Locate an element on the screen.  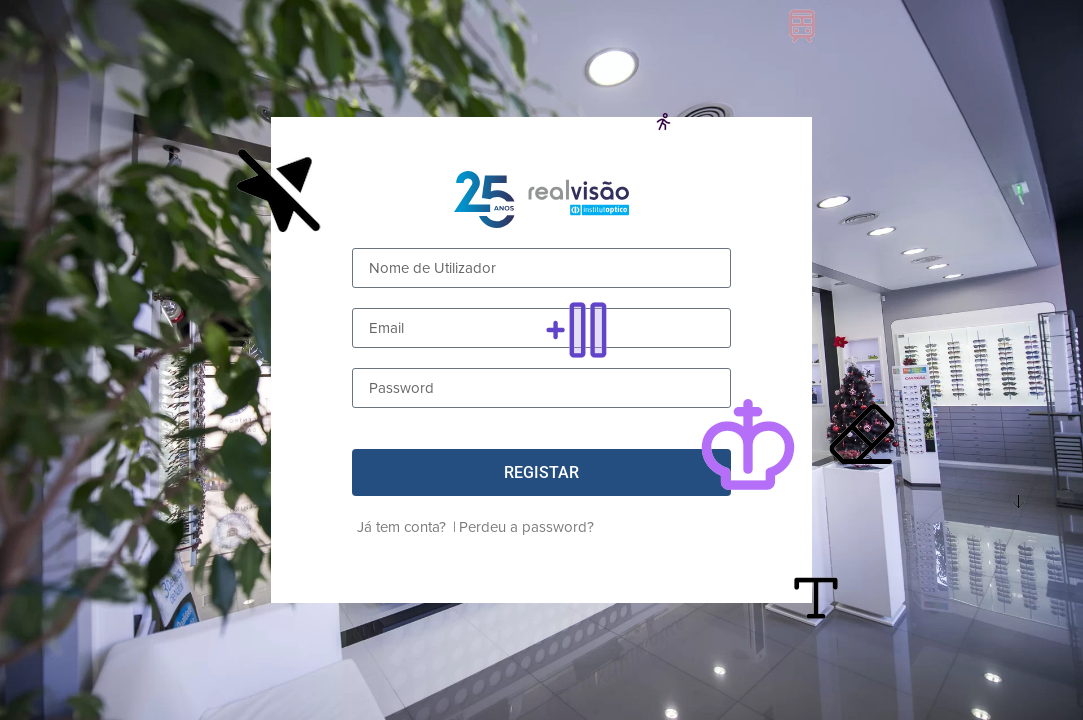
access train schedules or railway information is located at coordinates (802, 25).